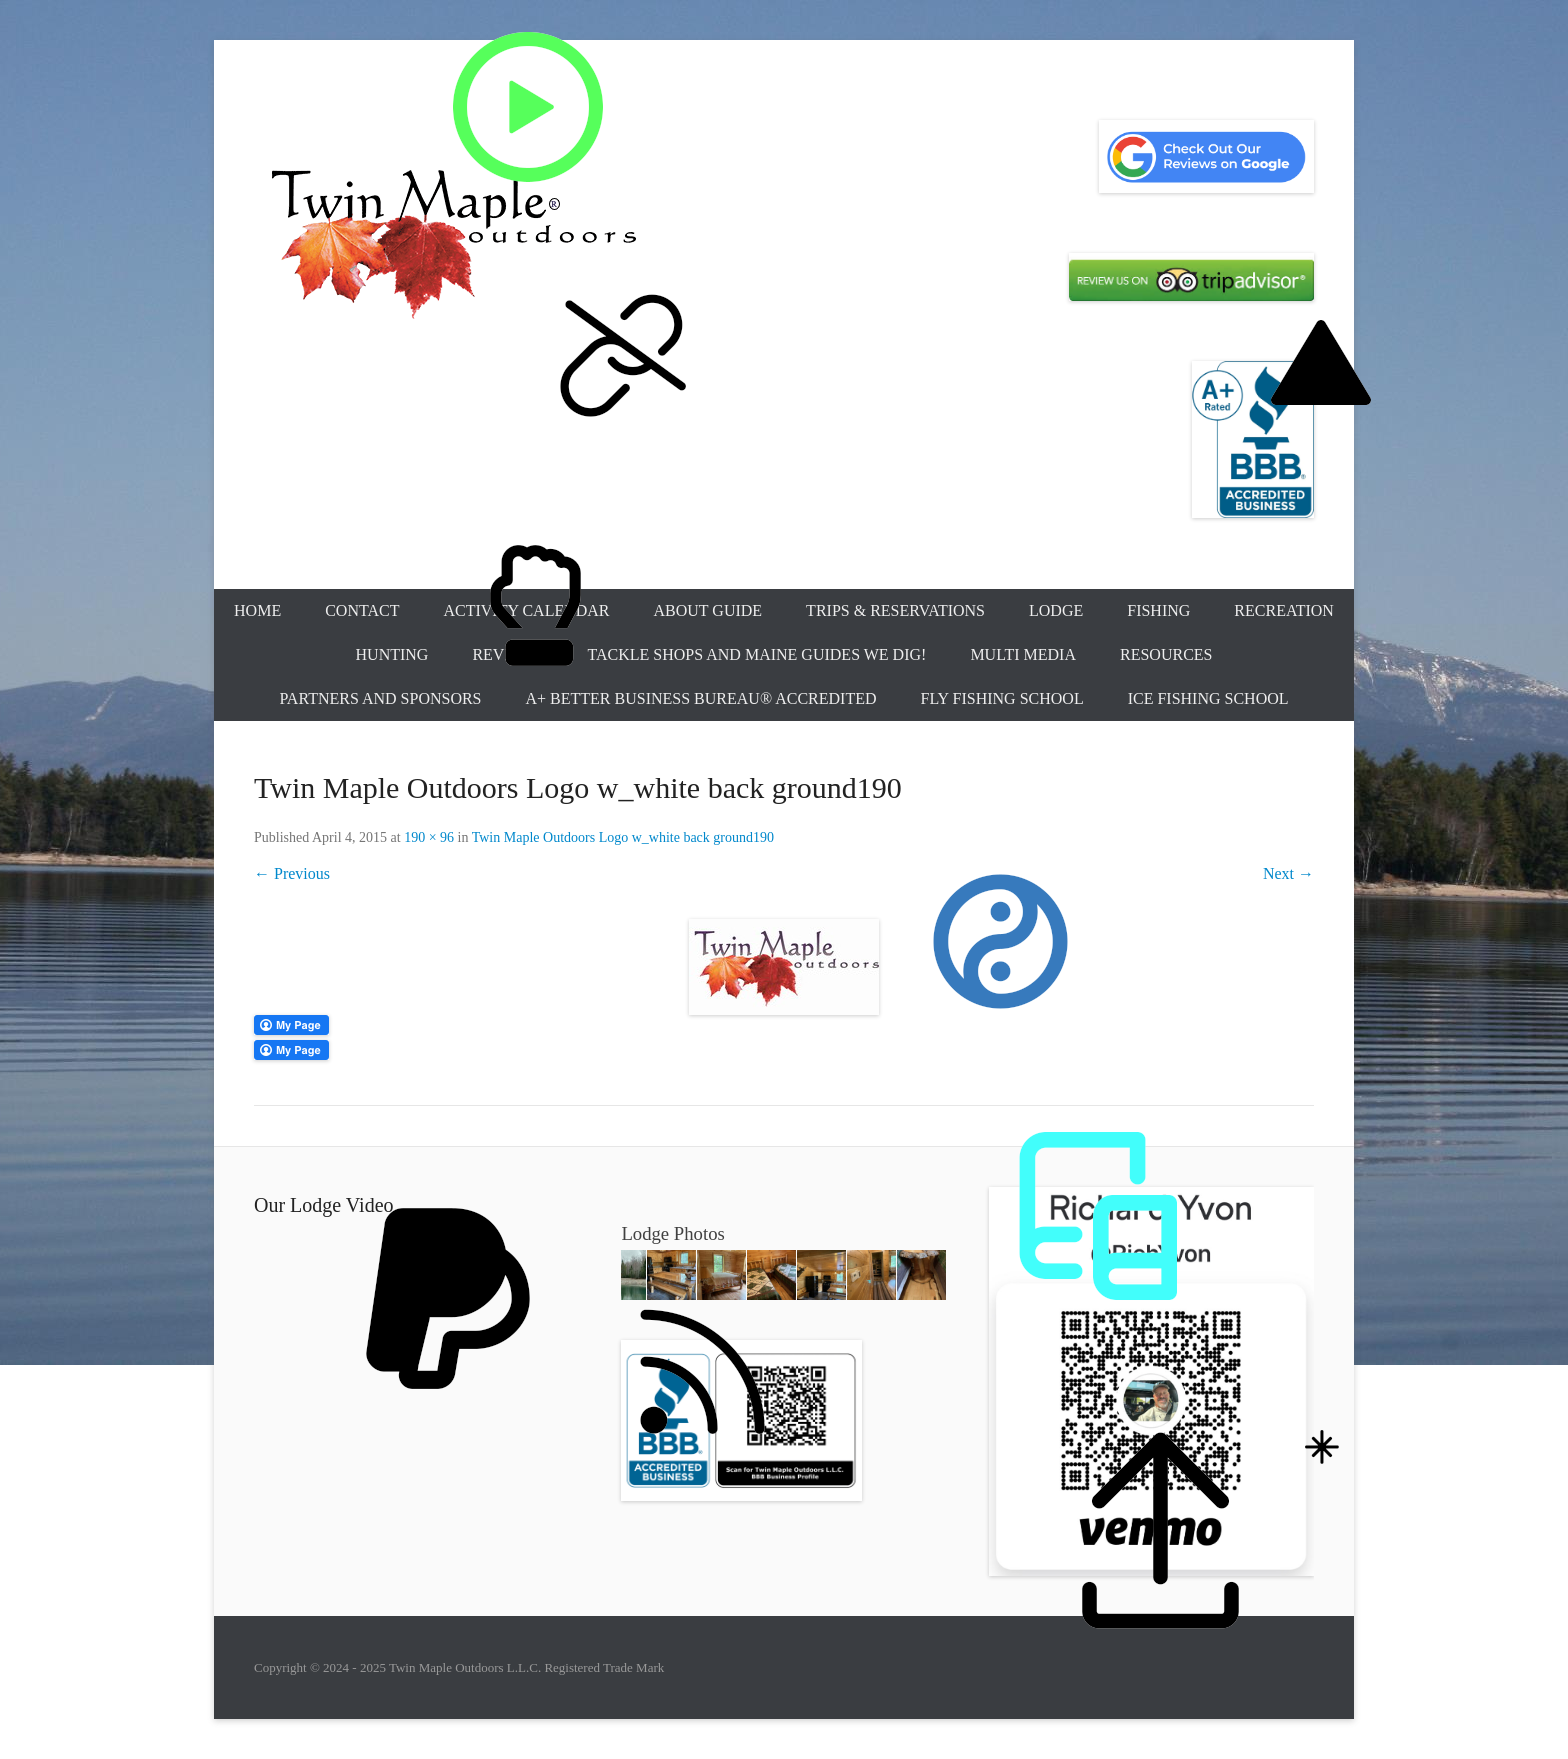 The image size is (1568, 1759). Describe the element at coordinates (448, 1299) in the screenshot. I see `pay with PayPal` at that location.